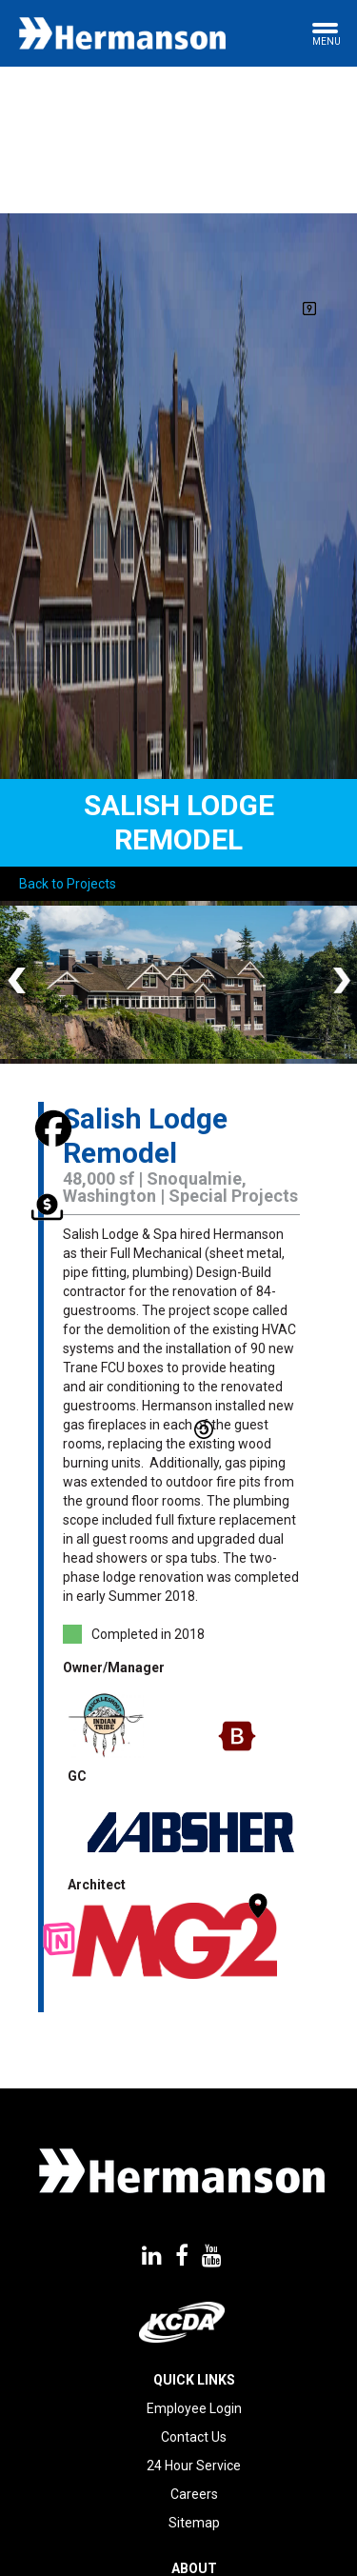 The image size is (357, 2576). I want to click on make a donation, so click(47, 1206).